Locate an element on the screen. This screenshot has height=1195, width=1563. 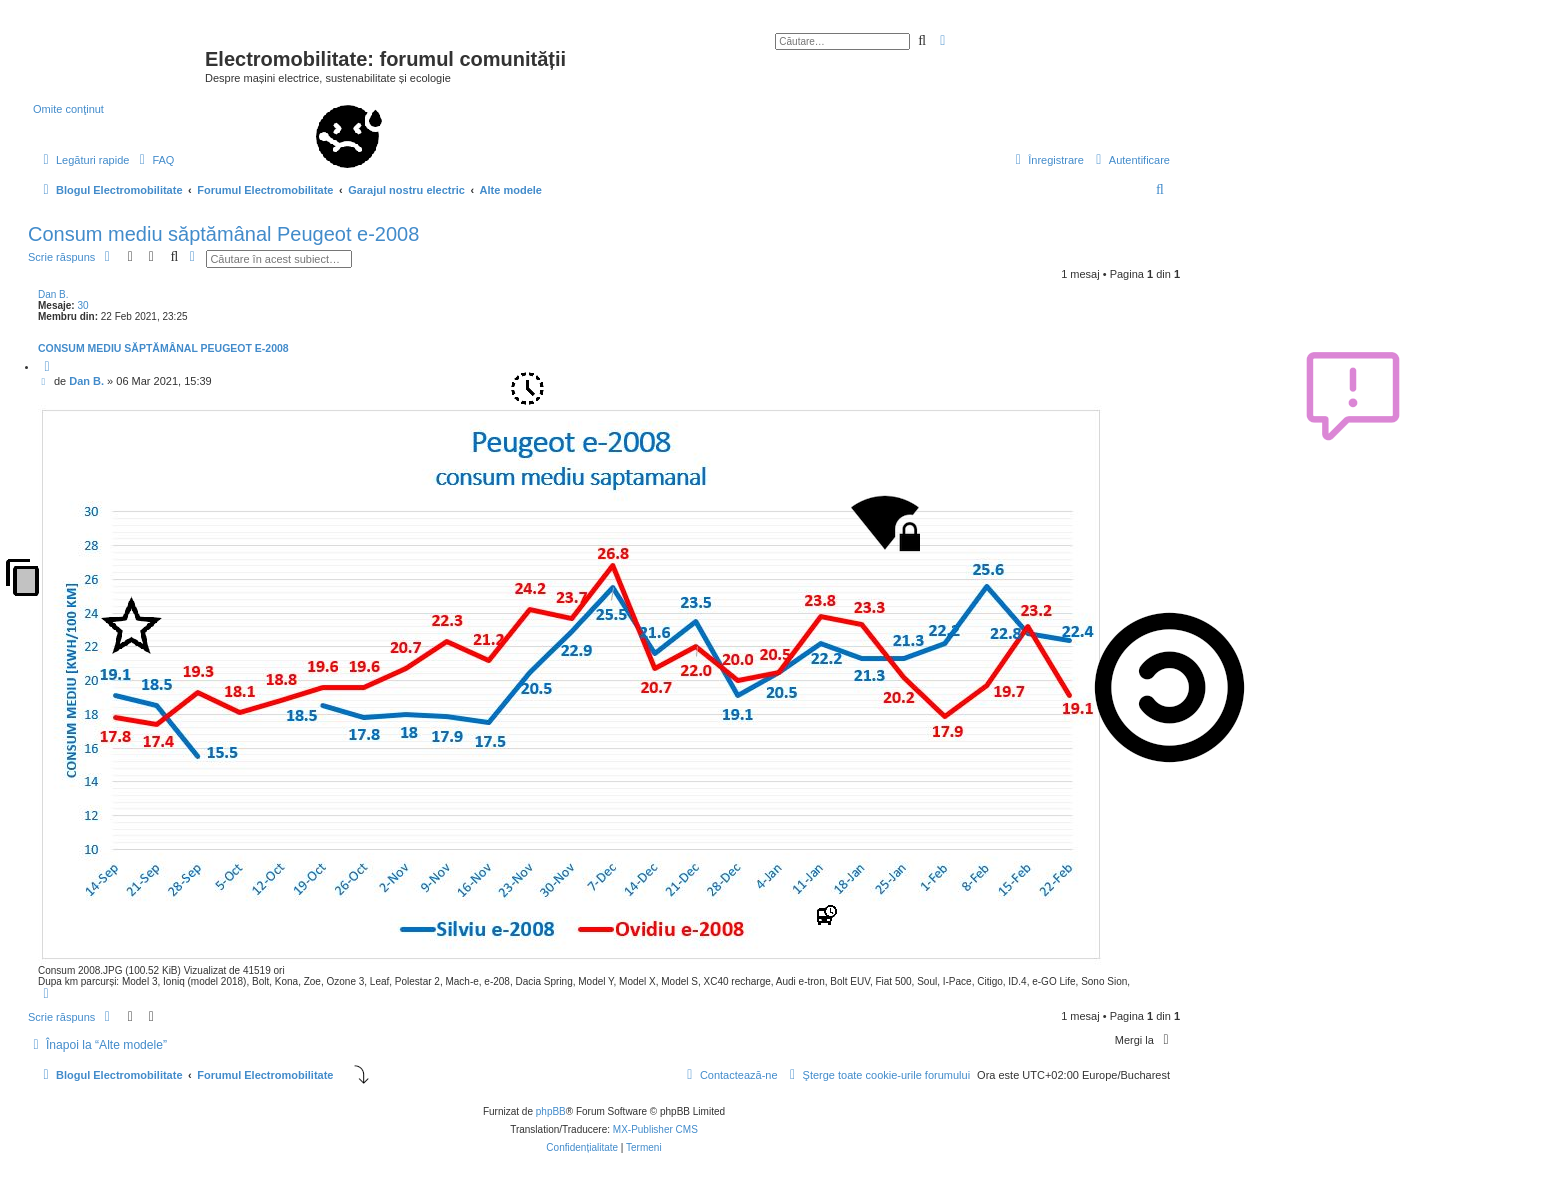
view departure times for transit is located at coordinates (827, 915).